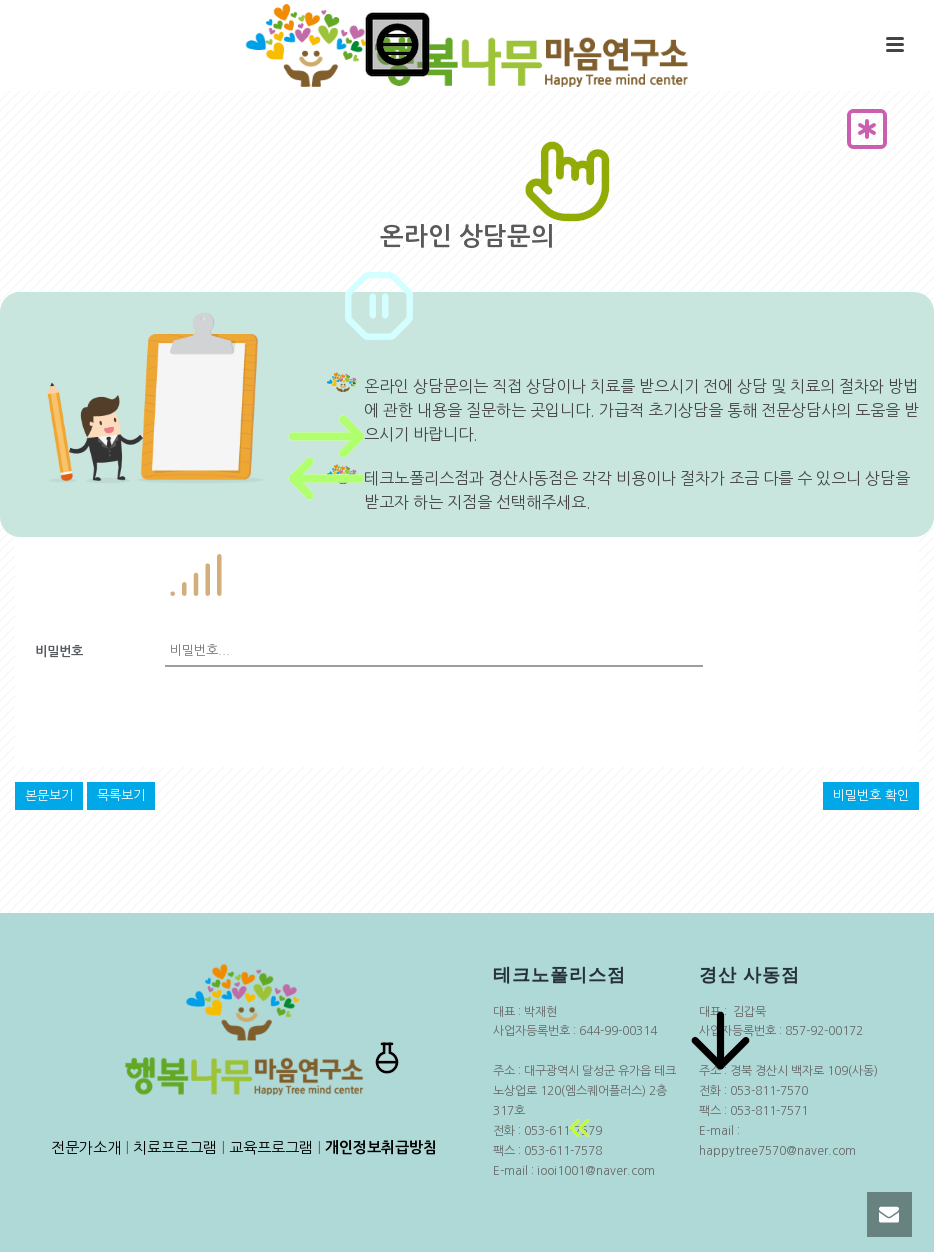  What do you see at coordinates (720, 1040) in the screenshot?
I see `scroll down or view more content` at bounding box center [720, 1040].